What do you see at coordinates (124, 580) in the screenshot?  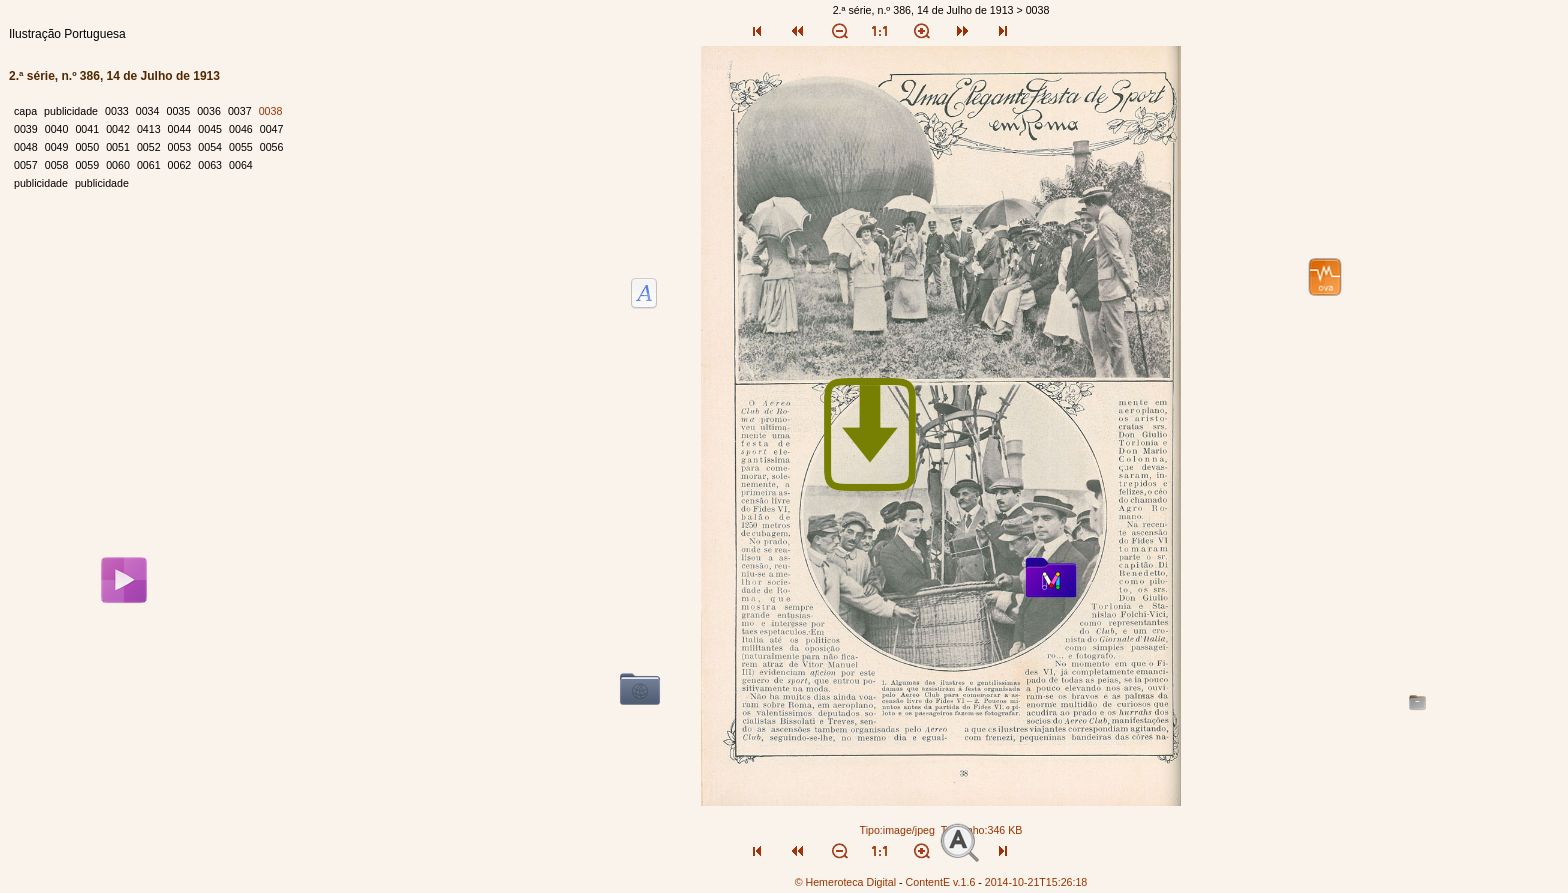 I see `access audio and video codec settings` at bounding box center [124, 580].